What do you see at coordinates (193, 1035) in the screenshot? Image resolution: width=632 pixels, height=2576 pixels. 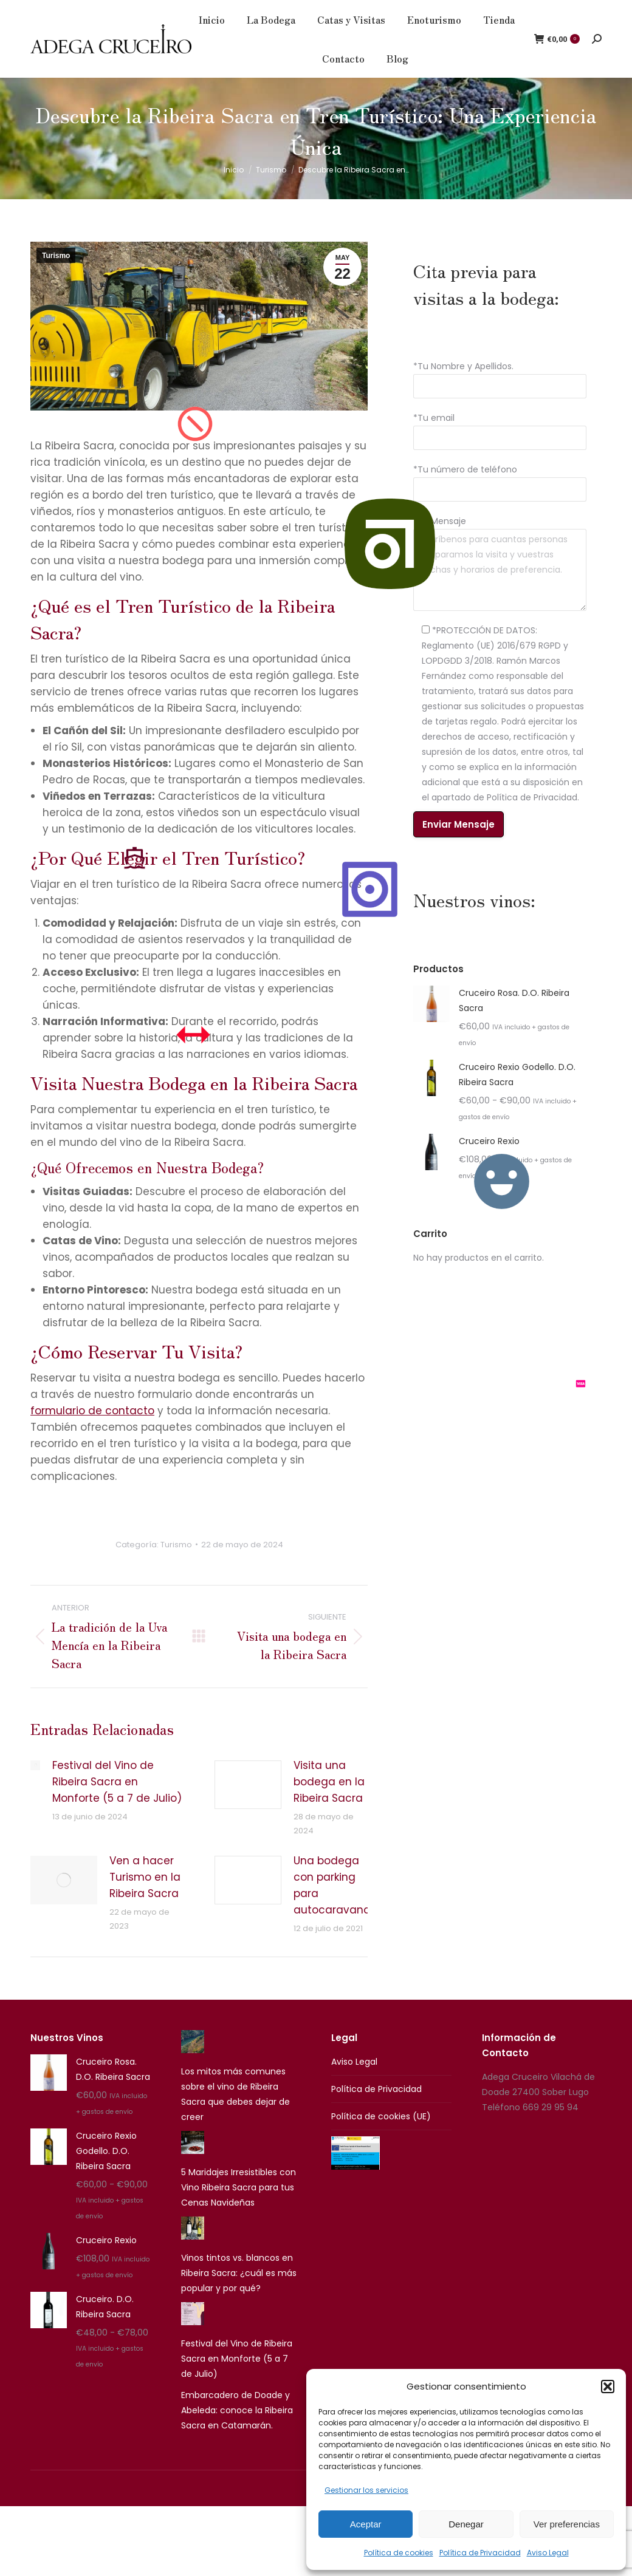 I see `expand content horizontally` at bounding box center [193, 1035].